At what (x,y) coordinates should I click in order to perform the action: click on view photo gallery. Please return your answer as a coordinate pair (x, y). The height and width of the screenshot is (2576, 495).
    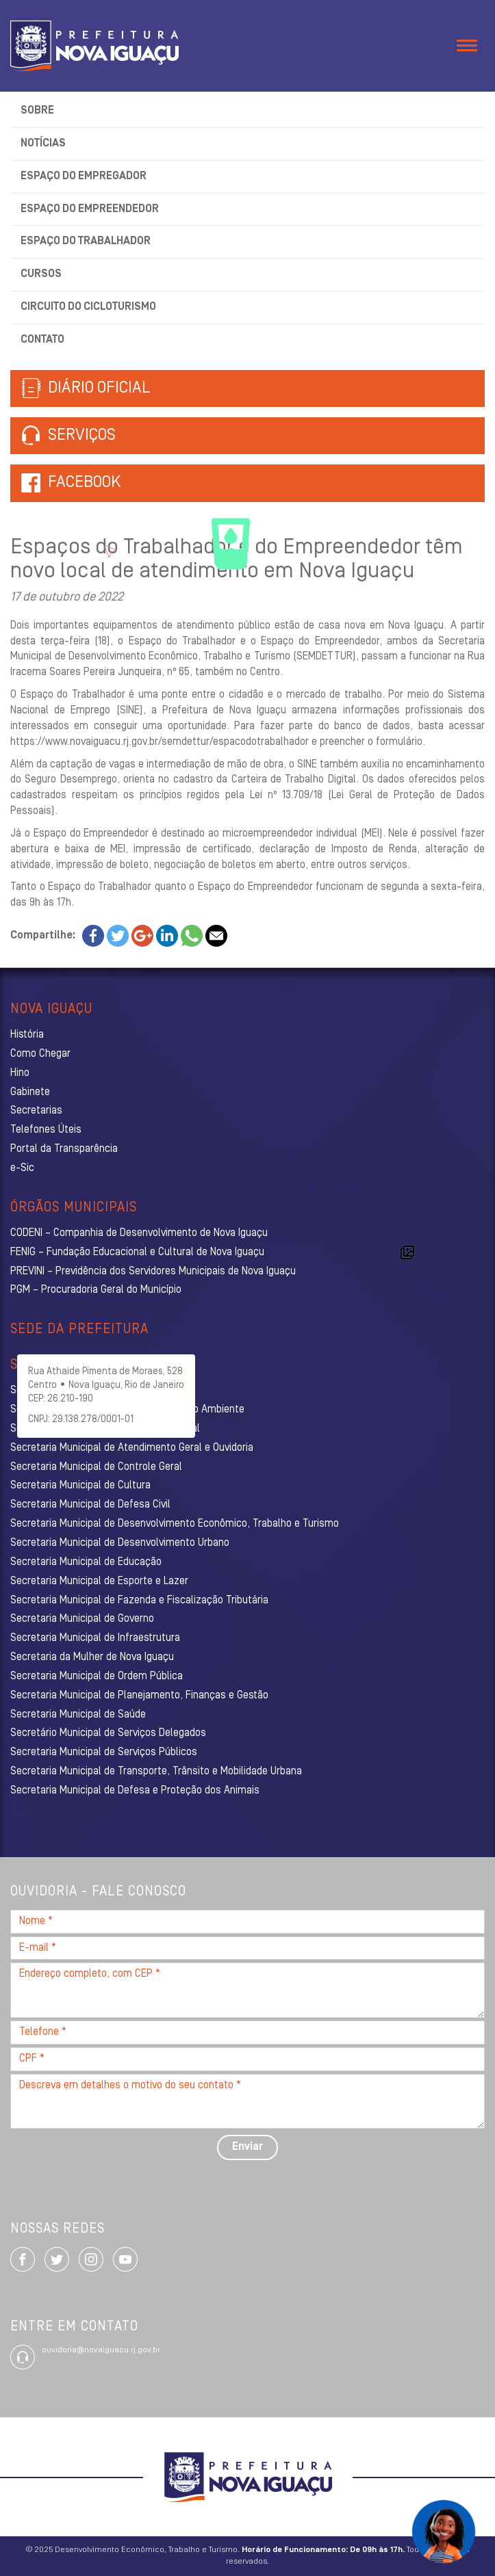
    Looking at the image, I should click on (407, 1252).